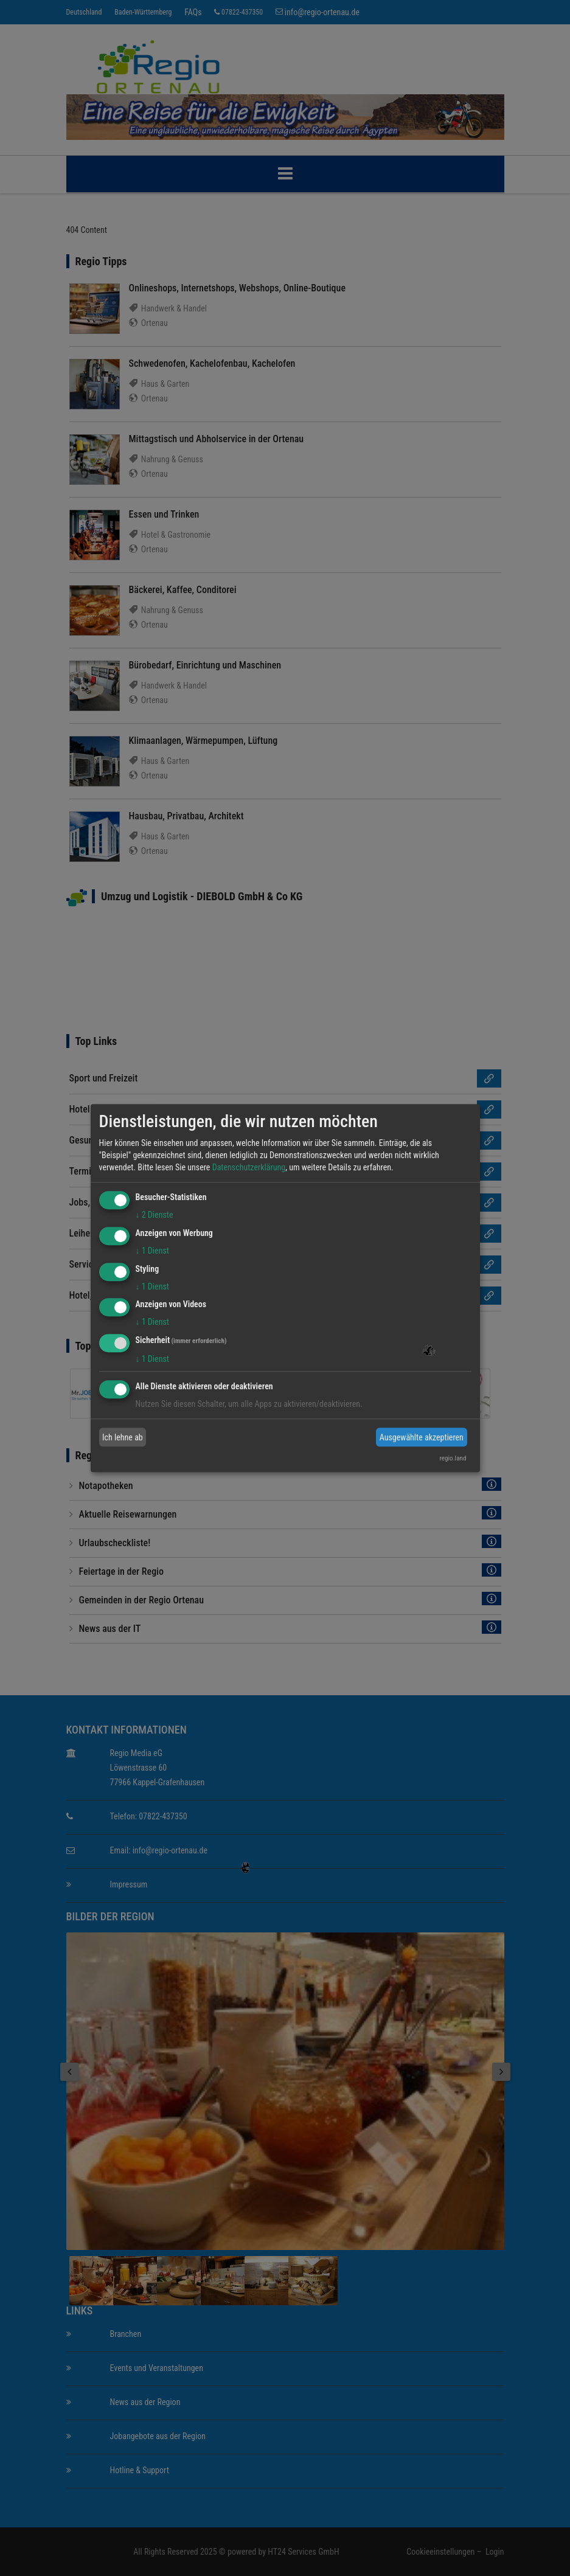 The width and height of the screenshot is (570, 2576). Describe the element at coordinates (429, 1350) in the screenshot. I see `view burial site or ancient monument location` at that location.